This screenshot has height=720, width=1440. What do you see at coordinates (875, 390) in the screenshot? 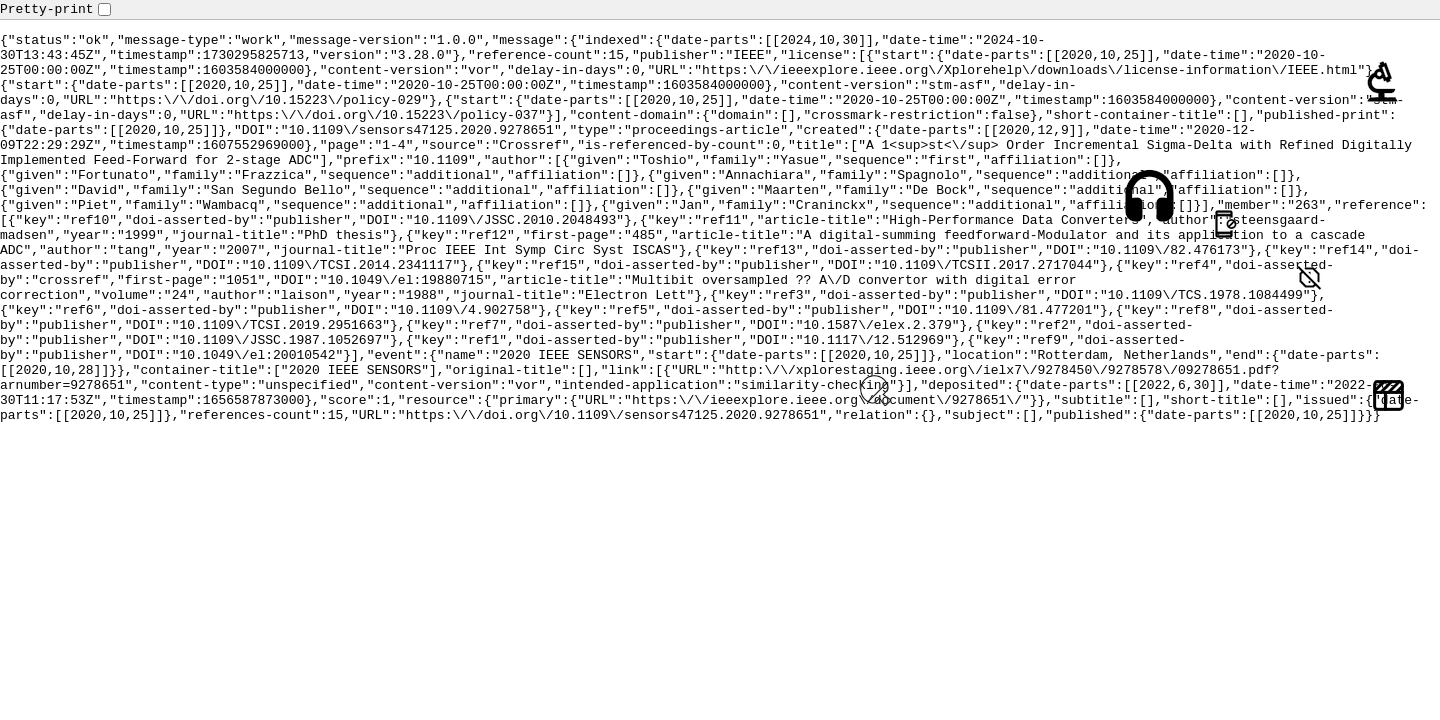
I see `access ping pong or table tennis game` at bounding box center [875, 390].